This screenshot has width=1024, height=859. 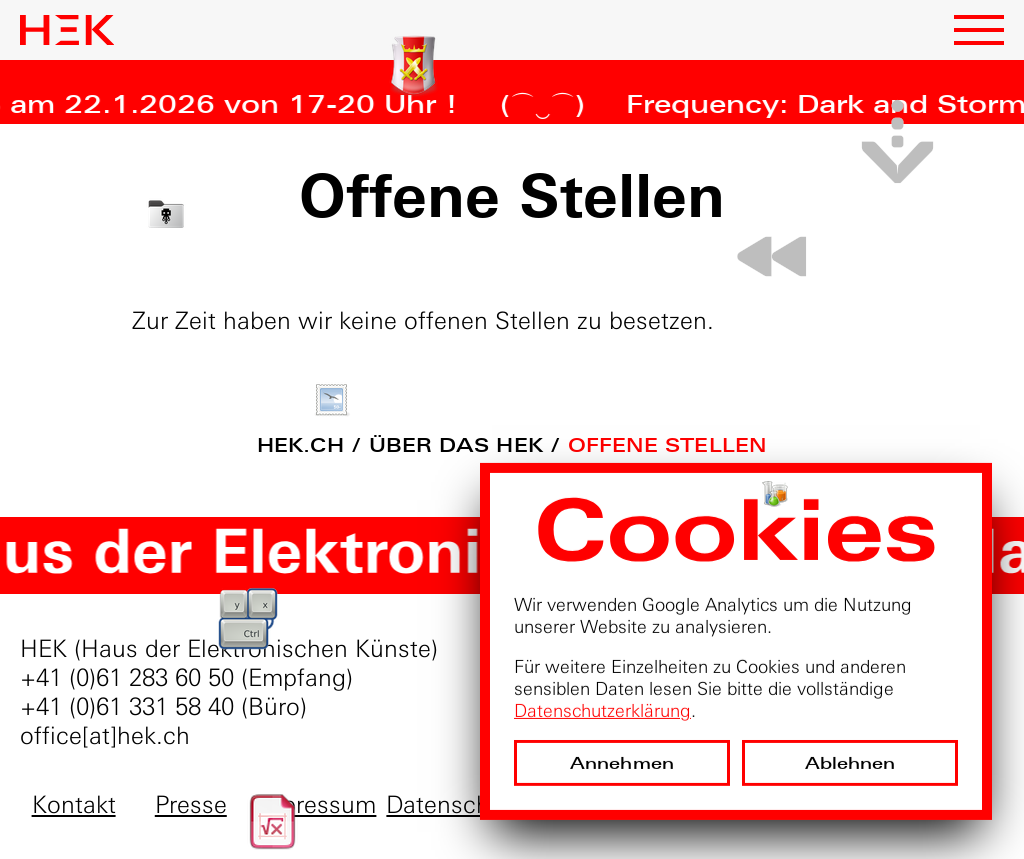 What do you see at coordinates (775, 494) in the screenshot?
I see `open science or chemistry applications` at bounding box center [775, 494].